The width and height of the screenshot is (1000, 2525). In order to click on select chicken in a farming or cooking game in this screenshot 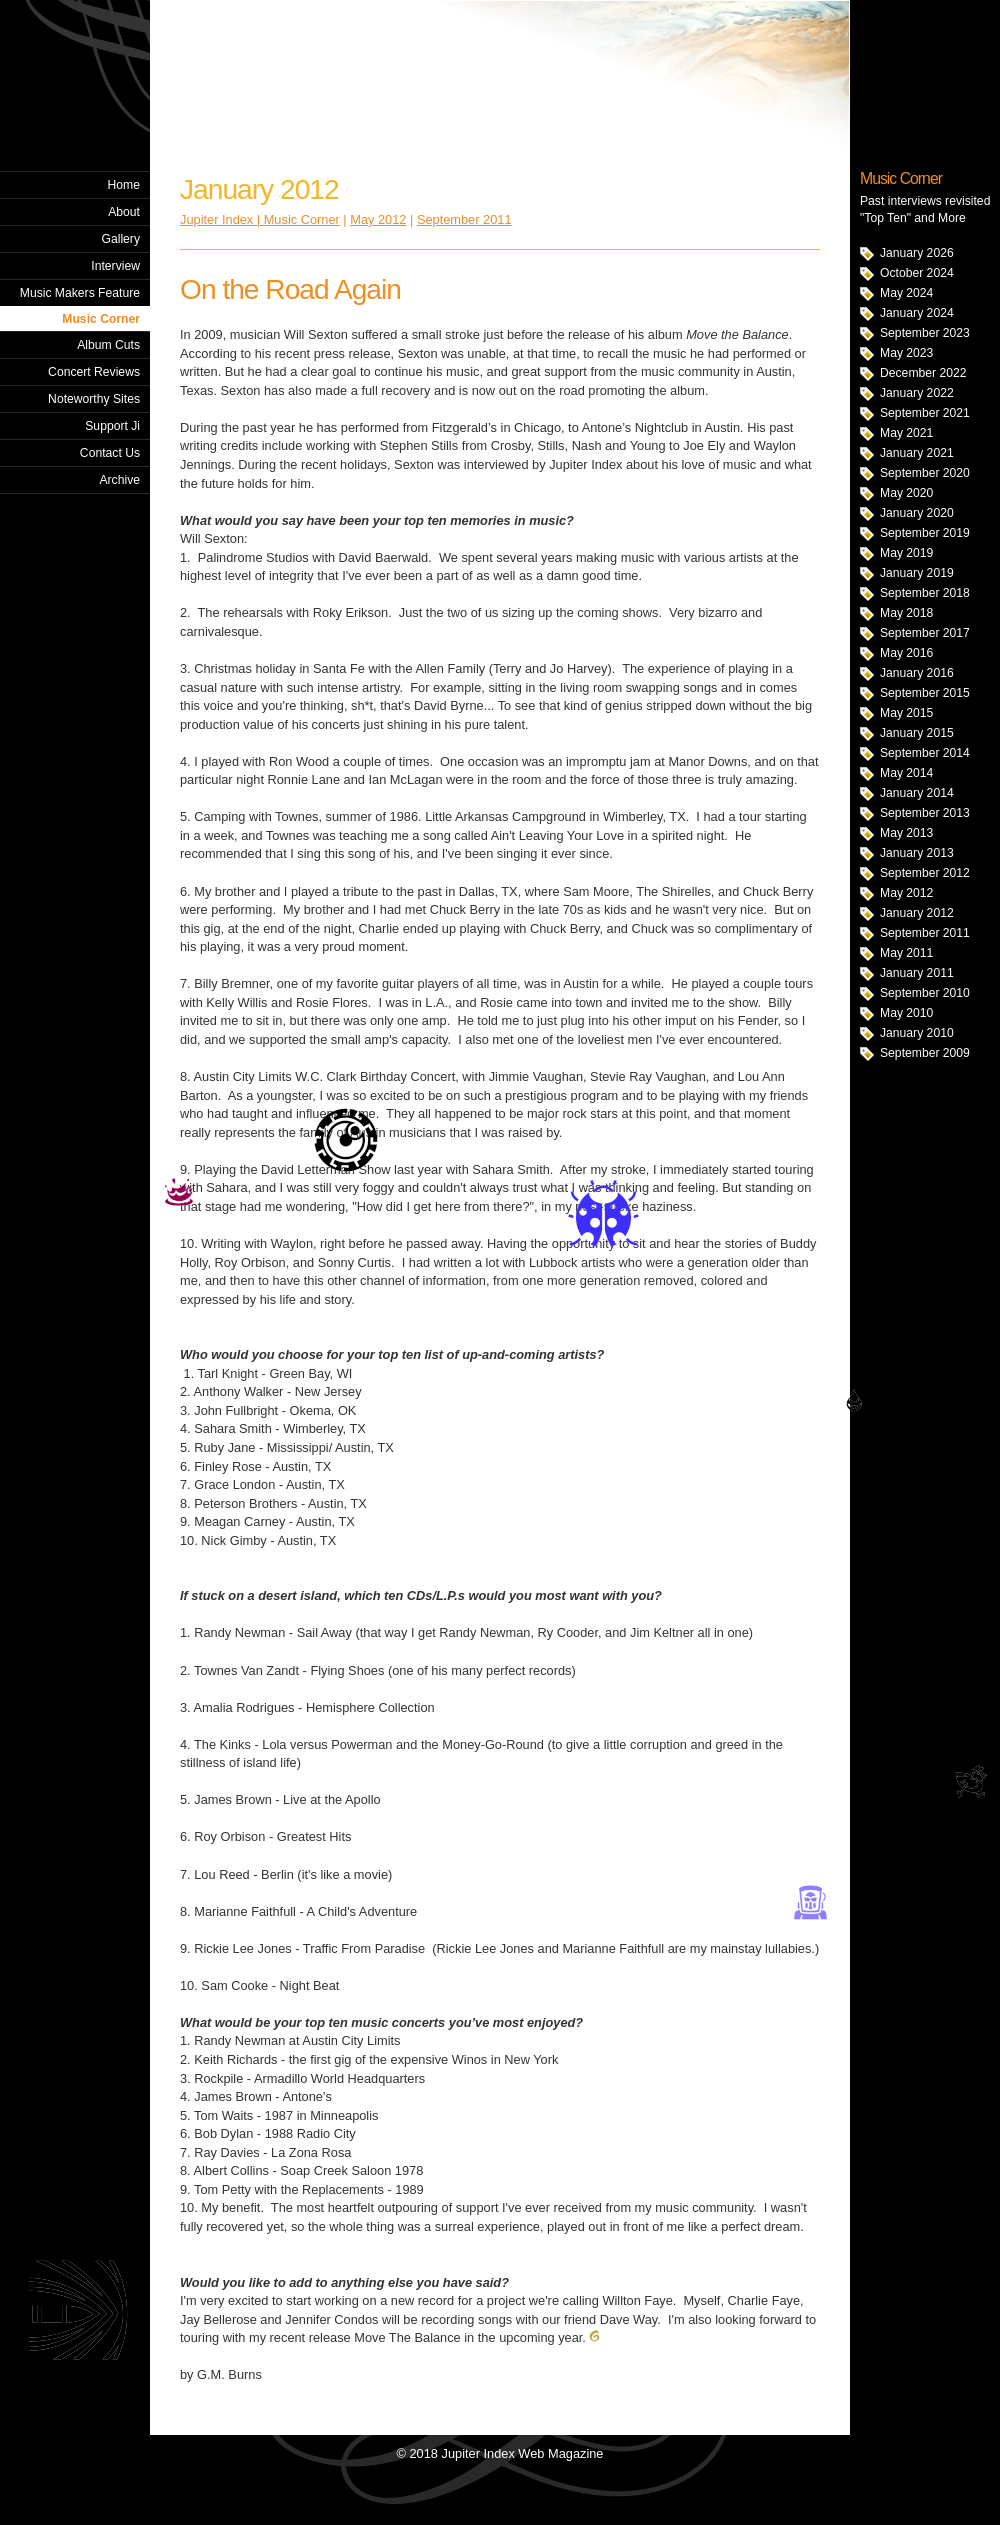, I will do `click(971, 1781)`.